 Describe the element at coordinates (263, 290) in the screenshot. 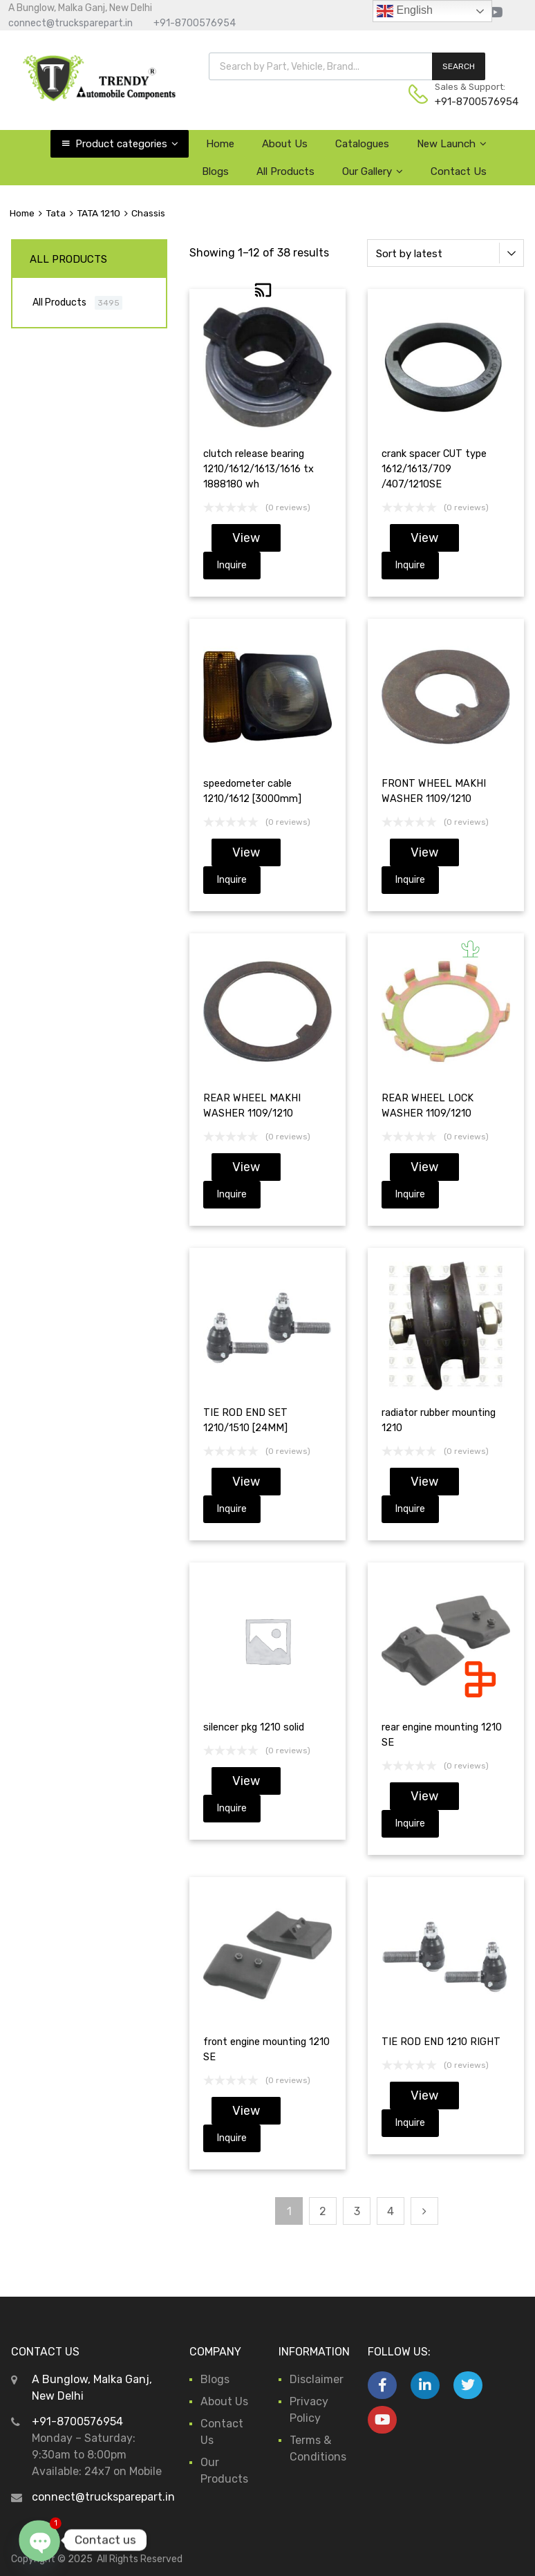

I see `cast your screen to another device` at that location.